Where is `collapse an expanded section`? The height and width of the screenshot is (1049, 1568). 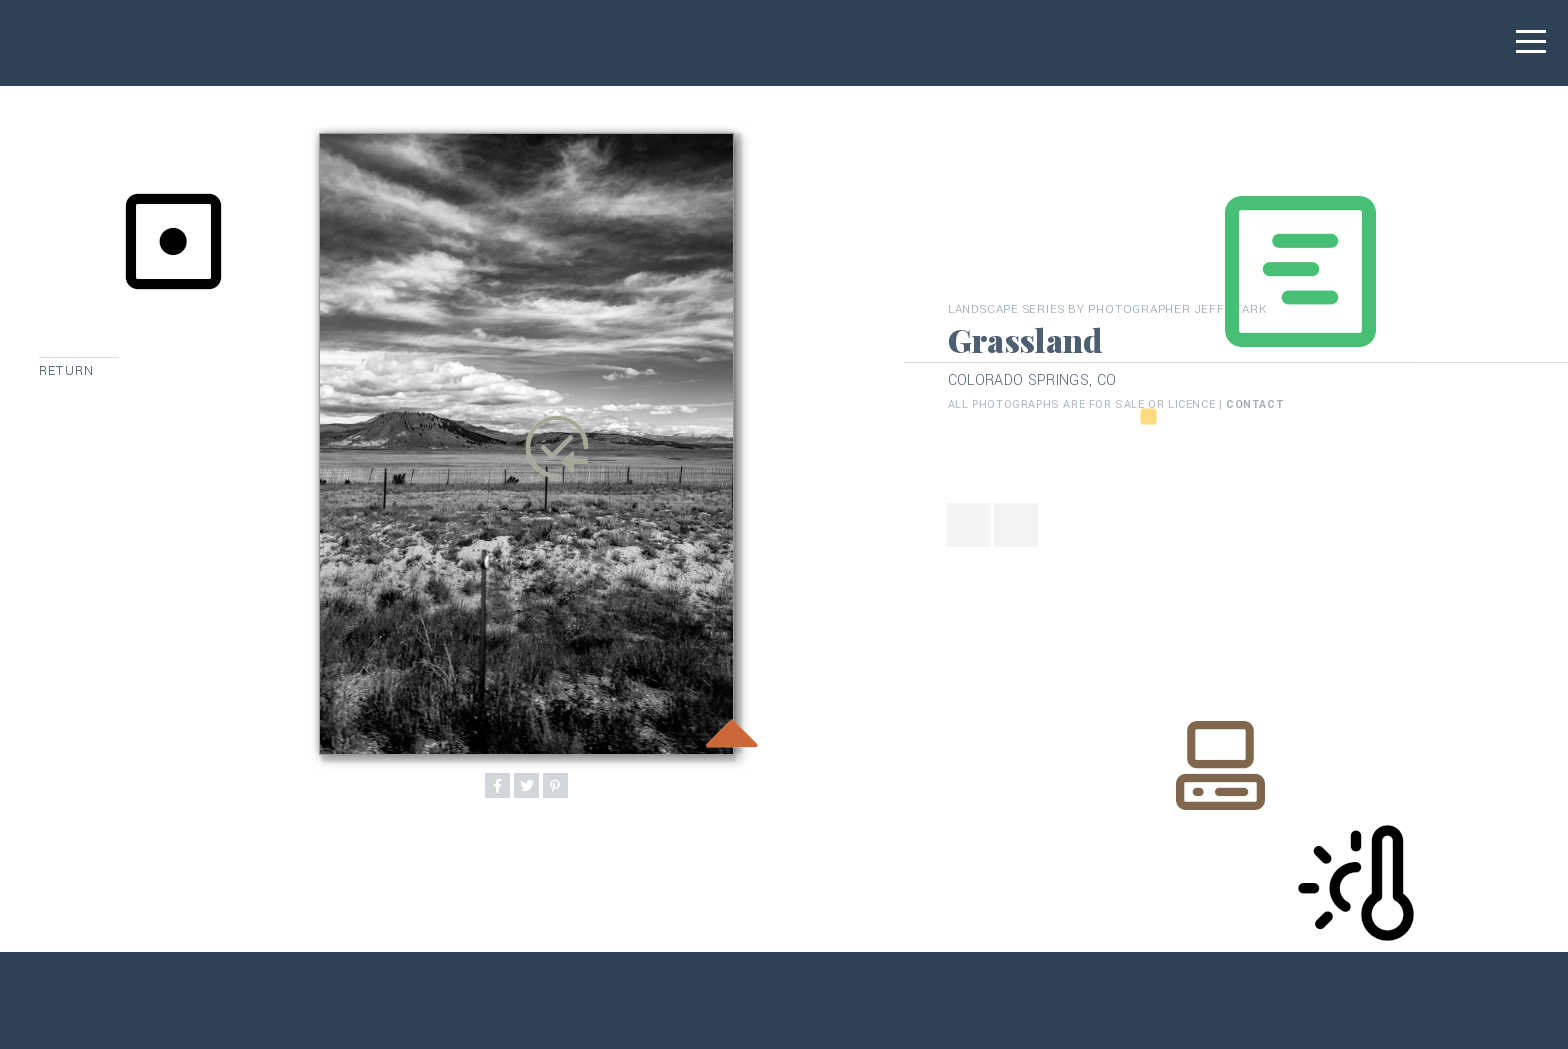 collapse an expanded section is located at coordinates (732, 733).